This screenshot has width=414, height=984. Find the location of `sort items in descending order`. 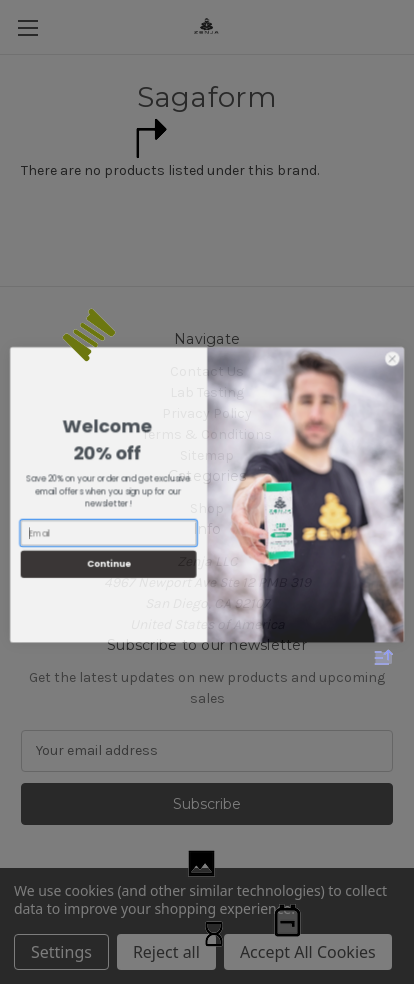

sort items in descending order is located at coordinates (383, 658).